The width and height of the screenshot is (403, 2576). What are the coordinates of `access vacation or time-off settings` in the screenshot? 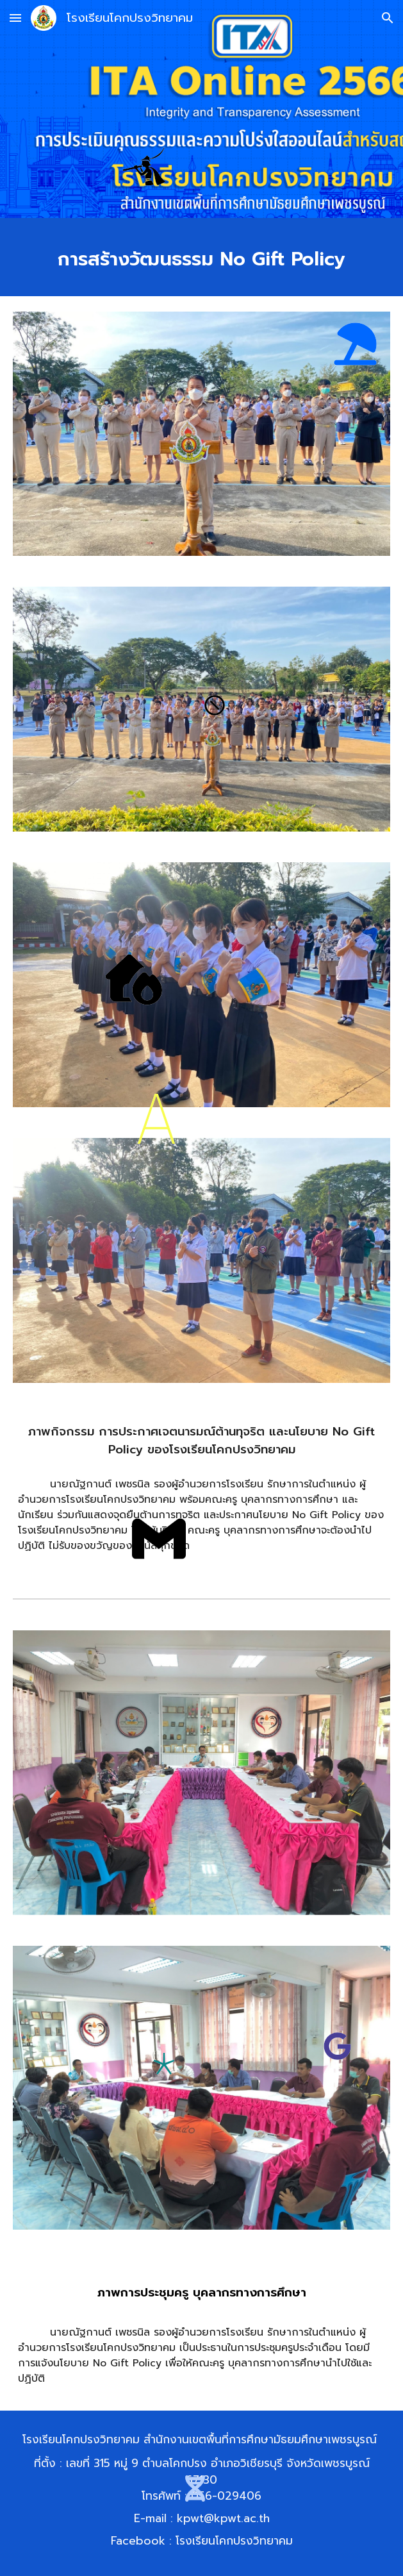 It's located at (355, 344).